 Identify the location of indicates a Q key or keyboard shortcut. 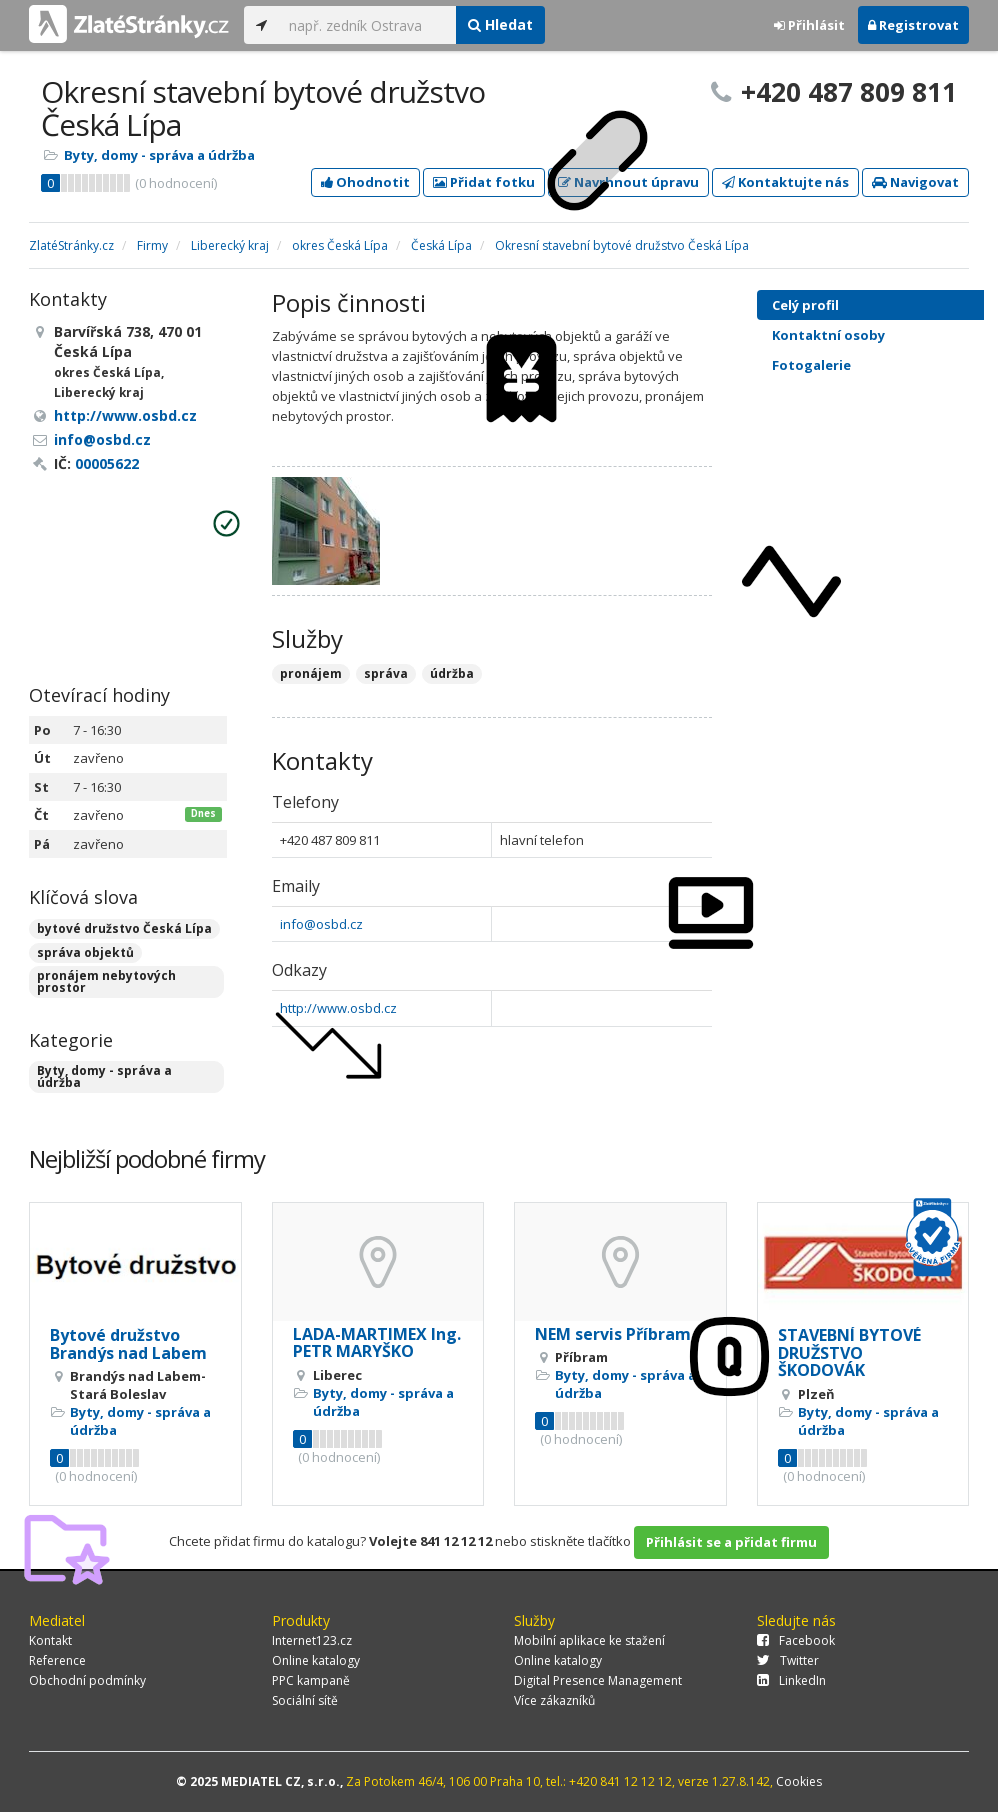
(729, 1356).